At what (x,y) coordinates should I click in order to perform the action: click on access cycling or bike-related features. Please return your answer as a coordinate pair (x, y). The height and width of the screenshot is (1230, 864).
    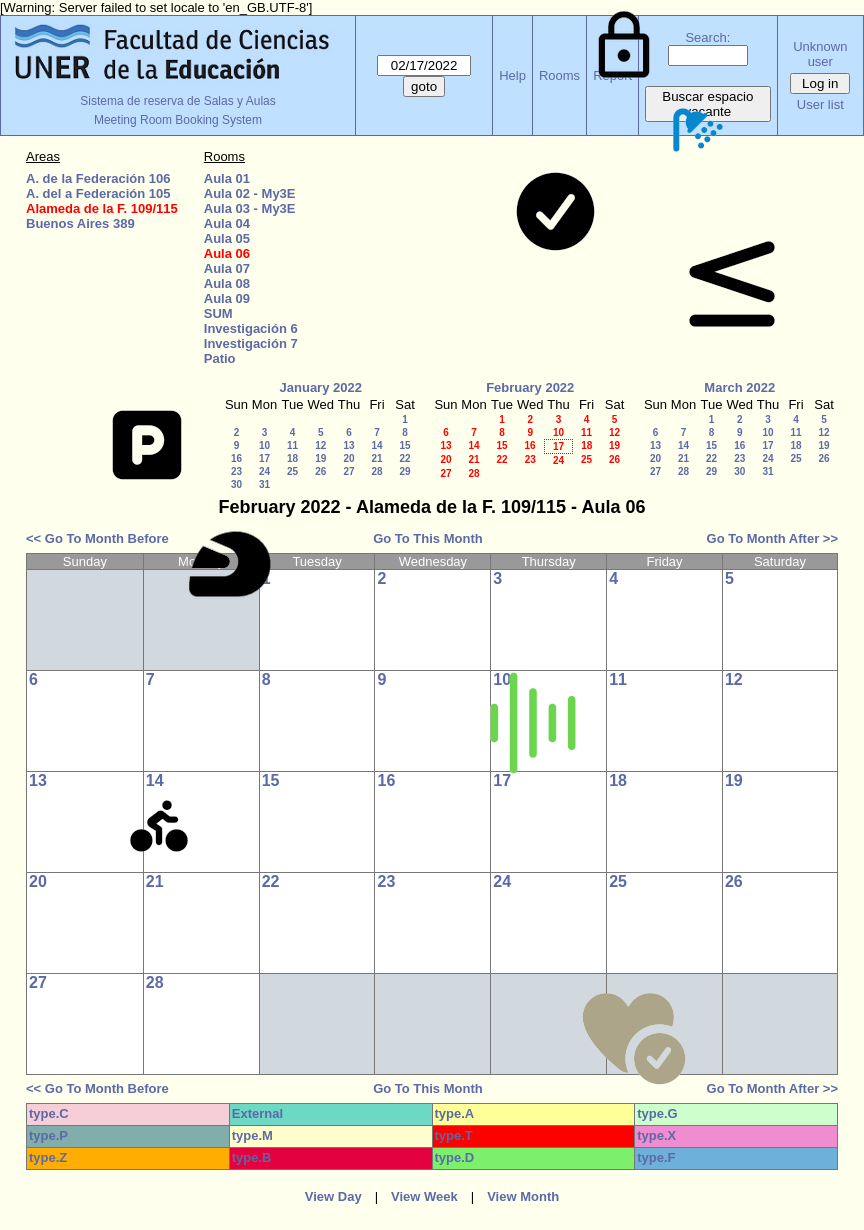
    Looking at the image, I should click on (159, 826).